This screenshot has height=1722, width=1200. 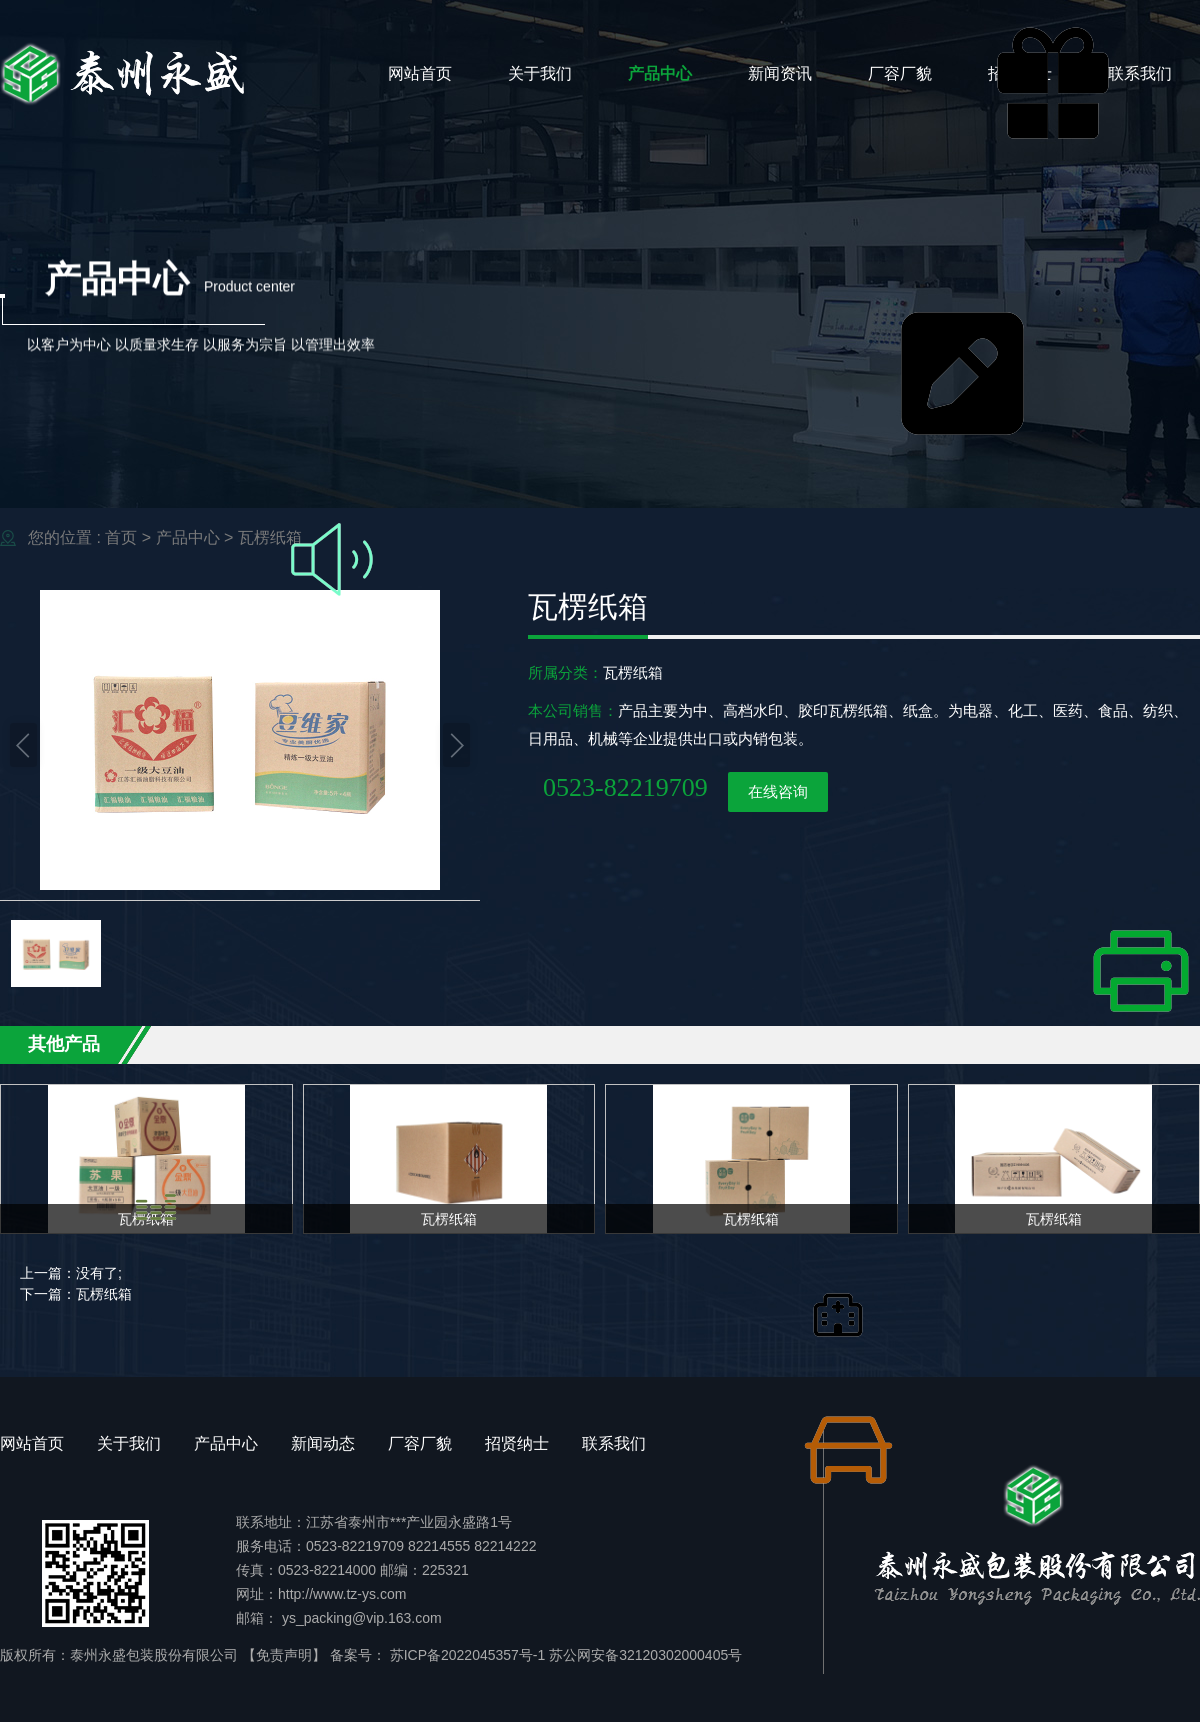 What do you see at coordinates (1053, 83) in the screenshot?
I see `access gifts or rewards` at bounding box center [1053, 83].